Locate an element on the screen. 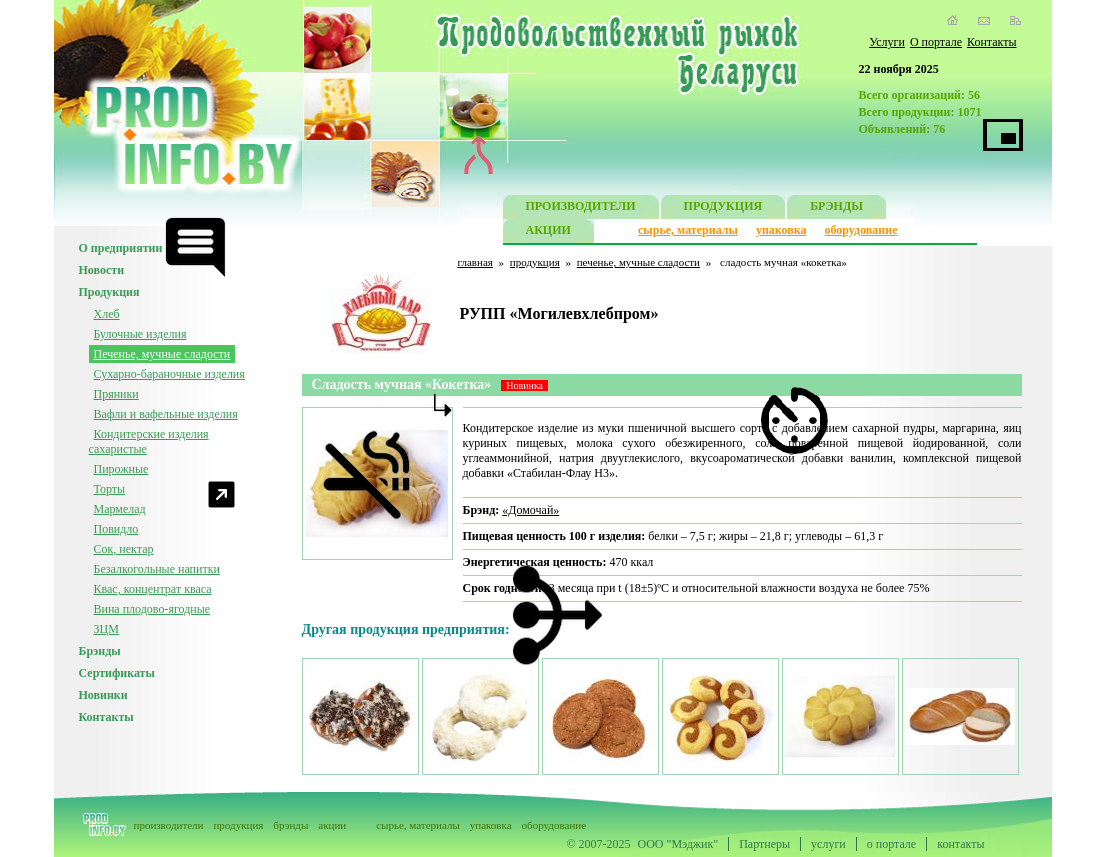  merge branches or files together is located at coordinates (478, 153).